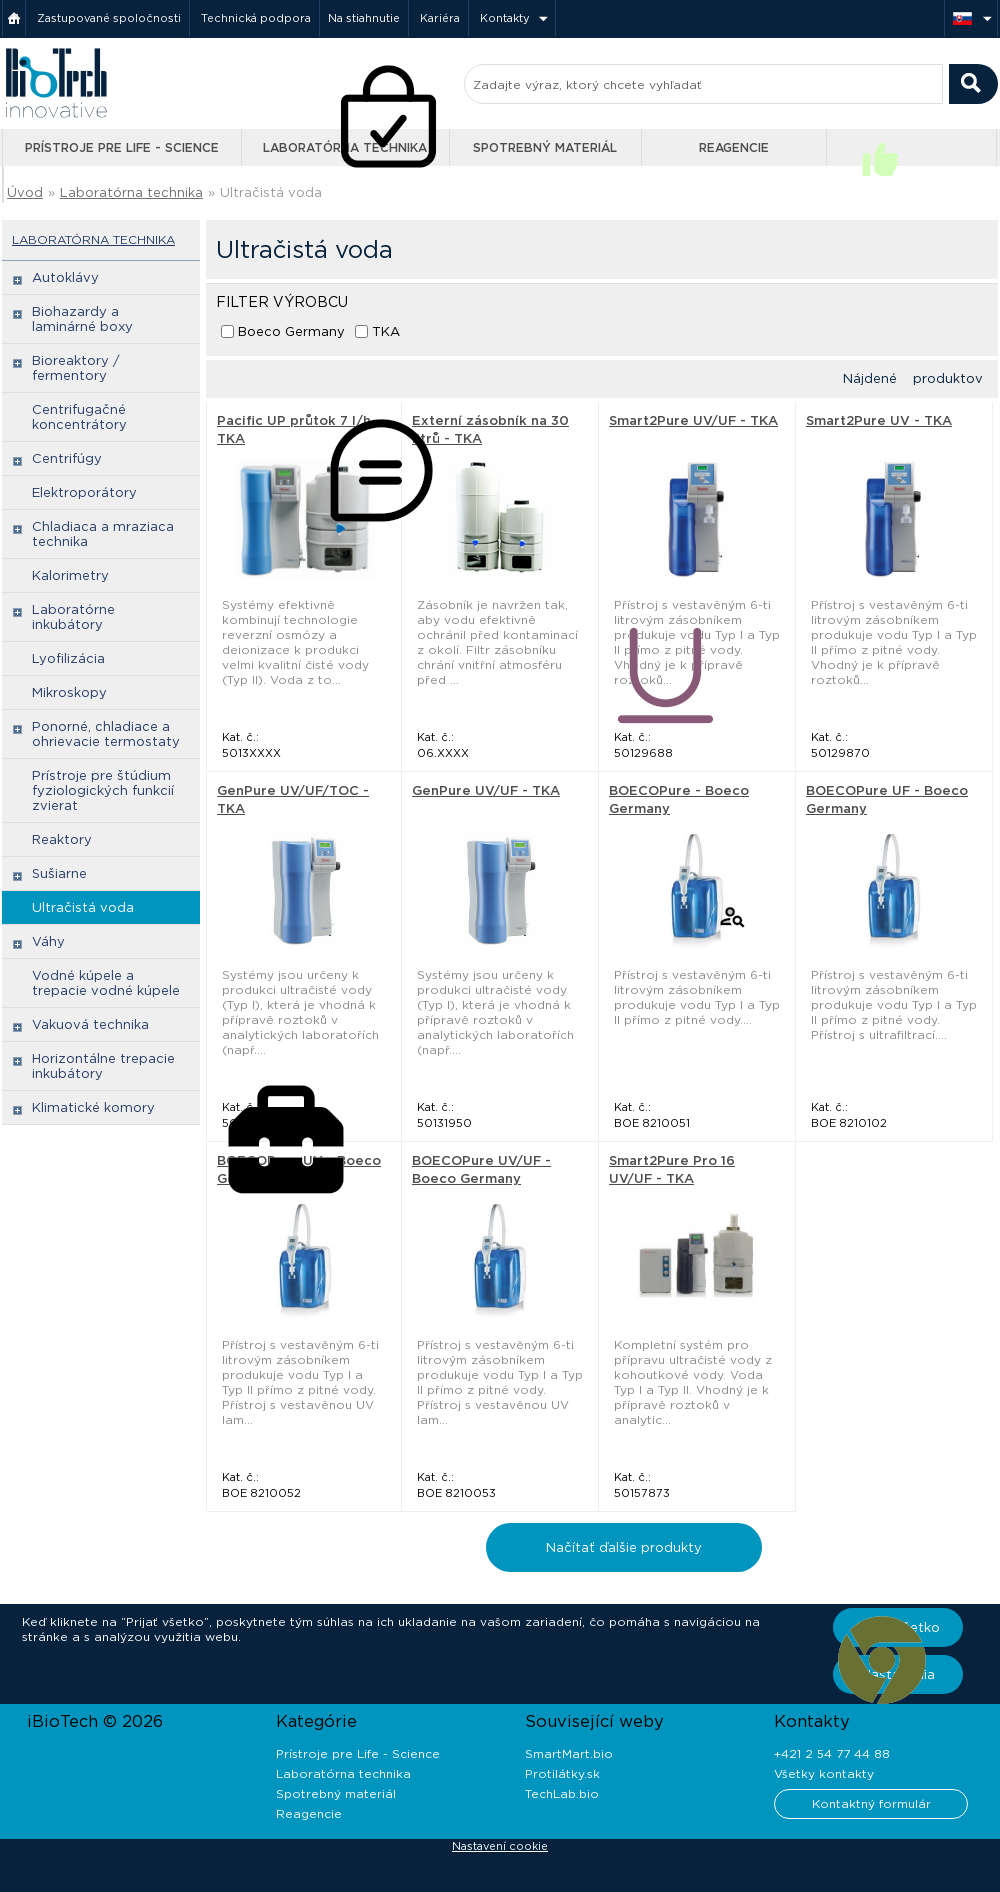 The height and width of the screenshot is (1892, 1000). What do you see at coordinates (286, 1143) in the screenshot?
I see `access tools and utilities` at bounding box center [286, 1143].